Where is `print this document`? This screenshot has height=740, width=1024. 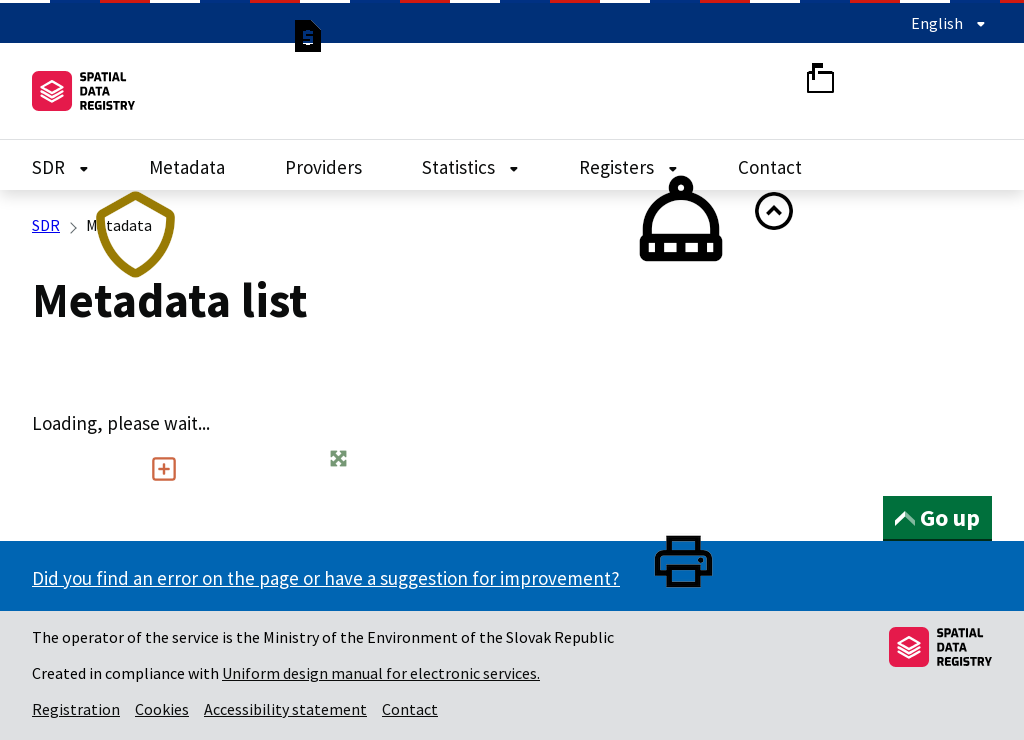 print this document is located at coordinates (683, 561).